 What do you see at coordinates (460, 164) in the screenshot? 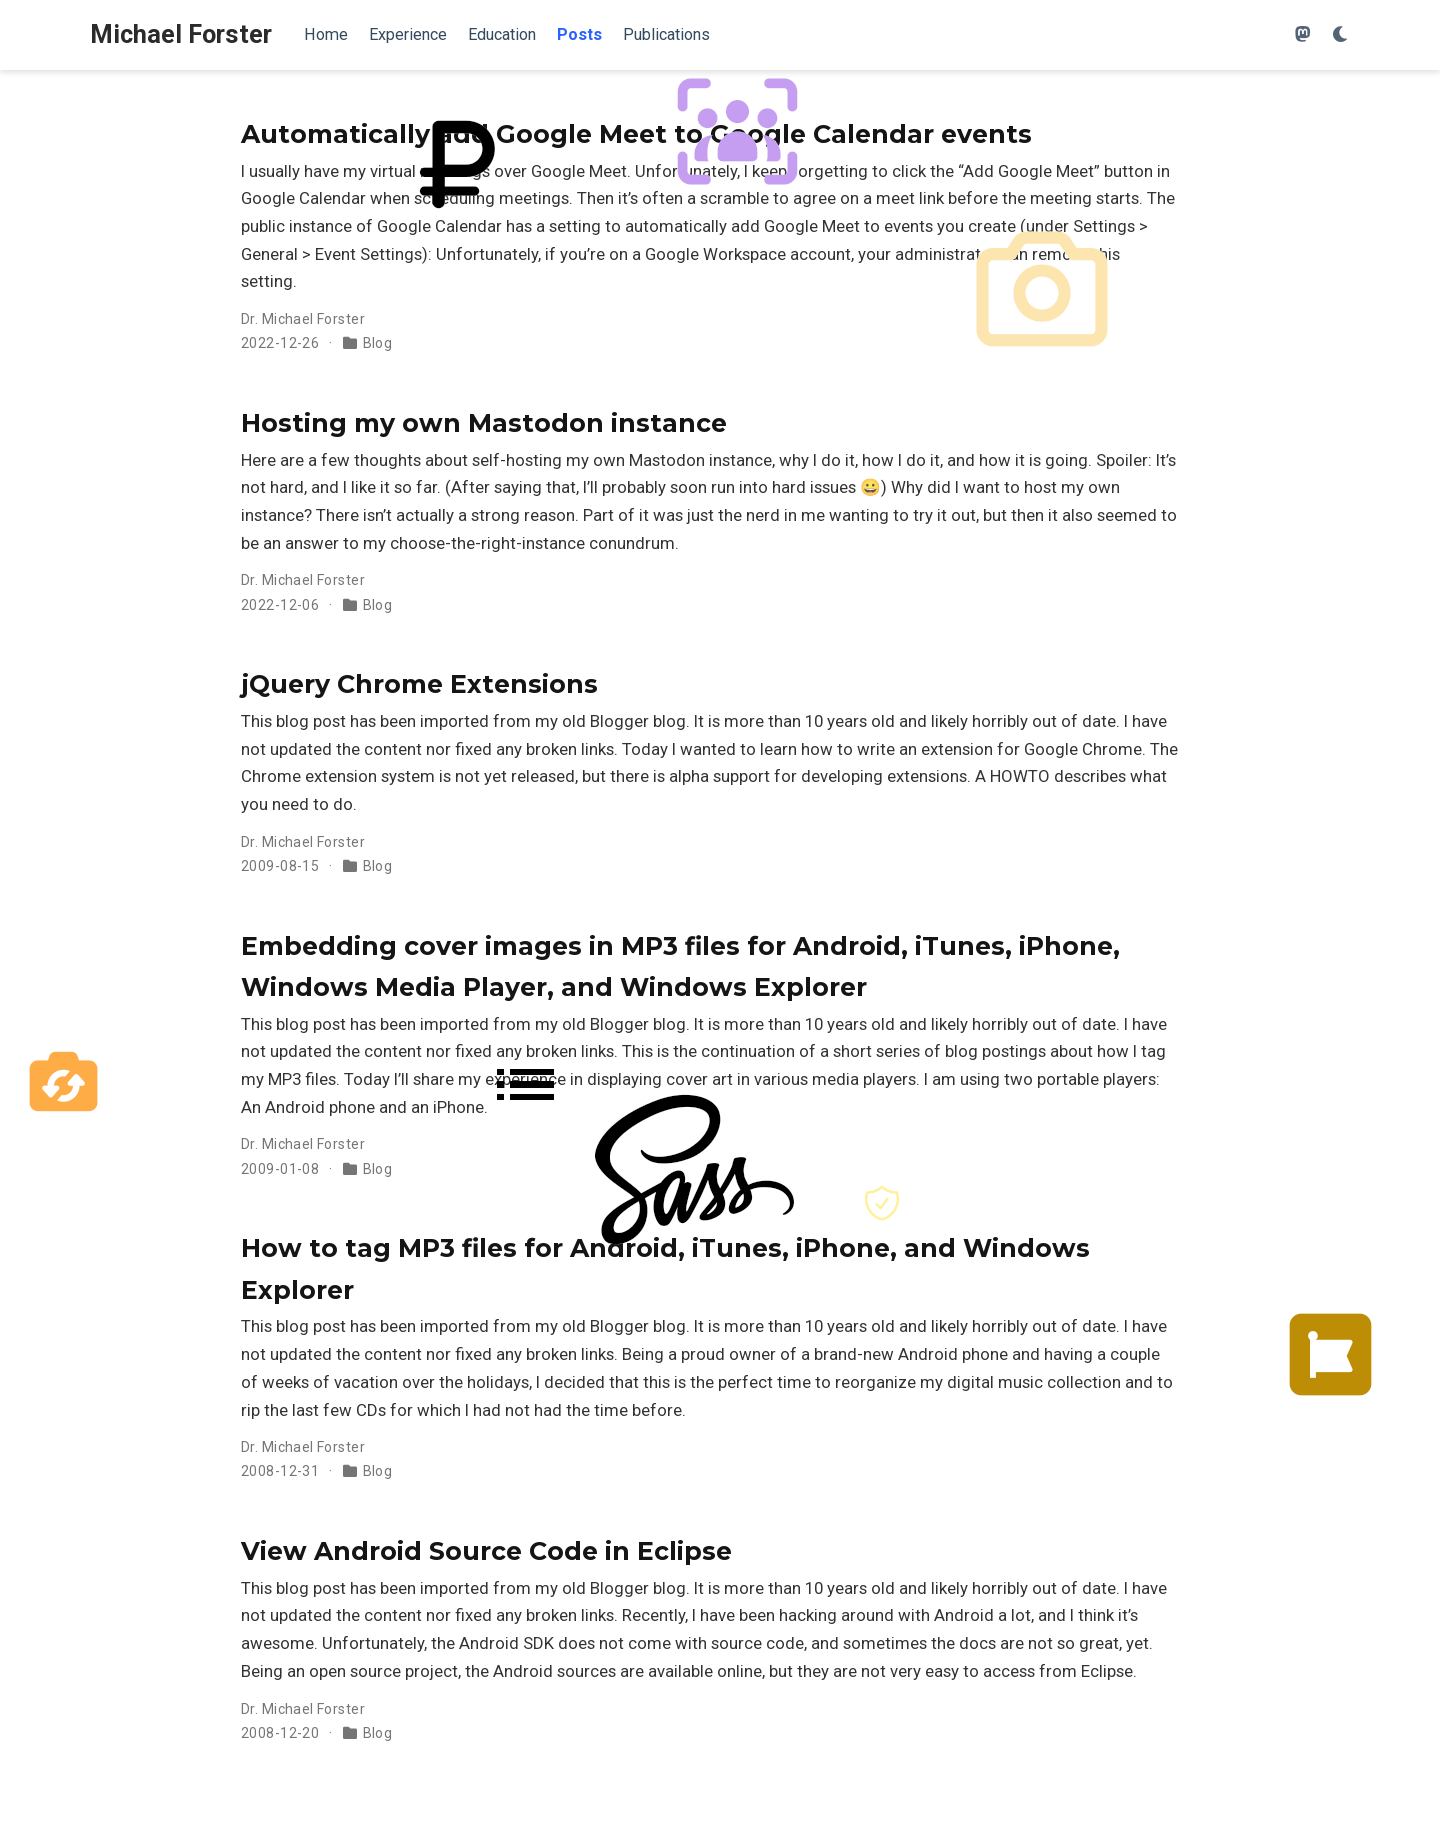
I see `indicates russian ruble currency` at bounding box center [460, 164].